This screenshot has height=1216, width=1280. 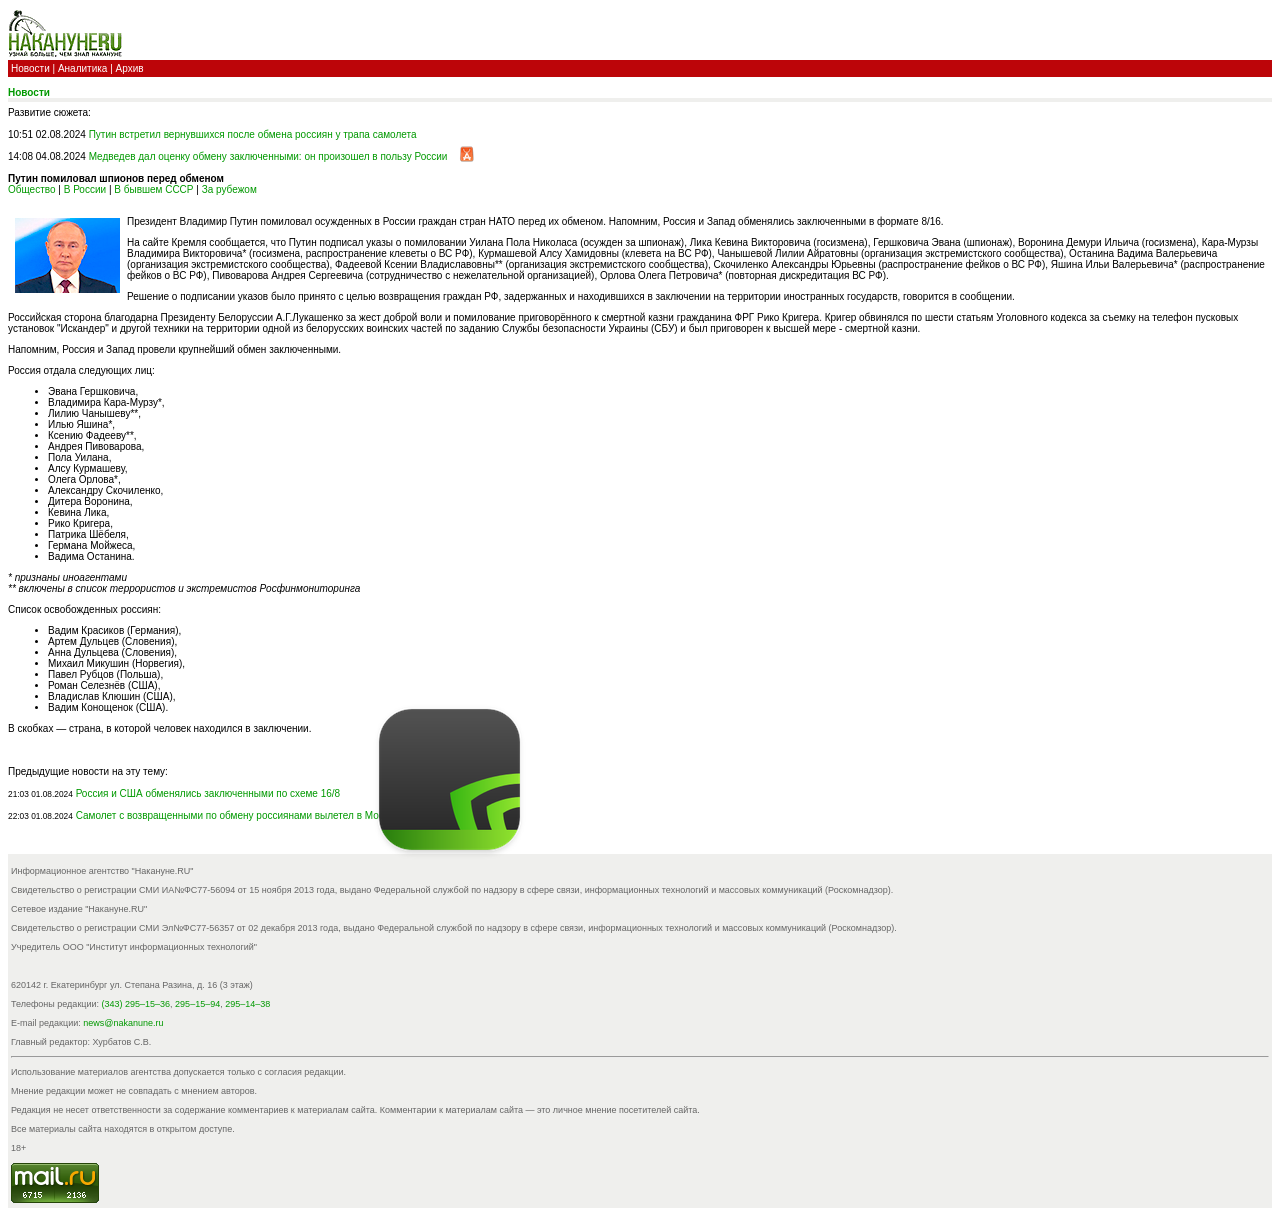 I want to click on open nvidia app, so click(x=449, y=779).